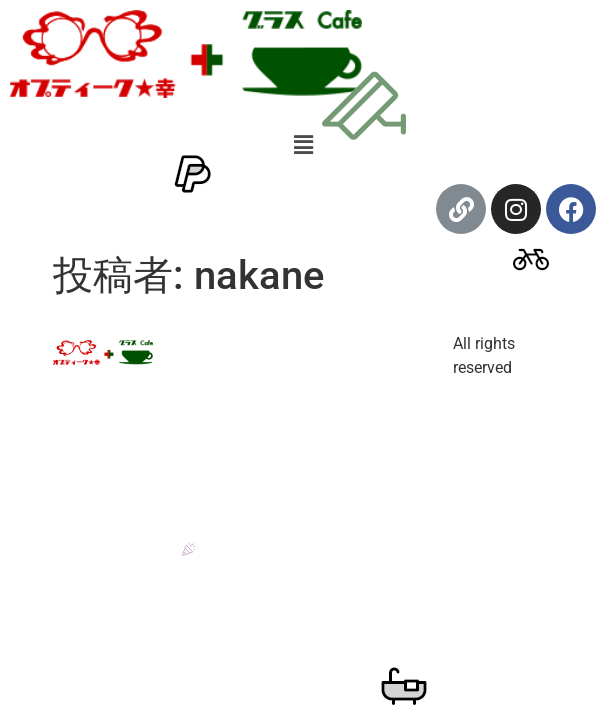 Image resolution: width=606 pixels, height=720 pixels. I want to click on pay with PayPal, so click(192, 174).